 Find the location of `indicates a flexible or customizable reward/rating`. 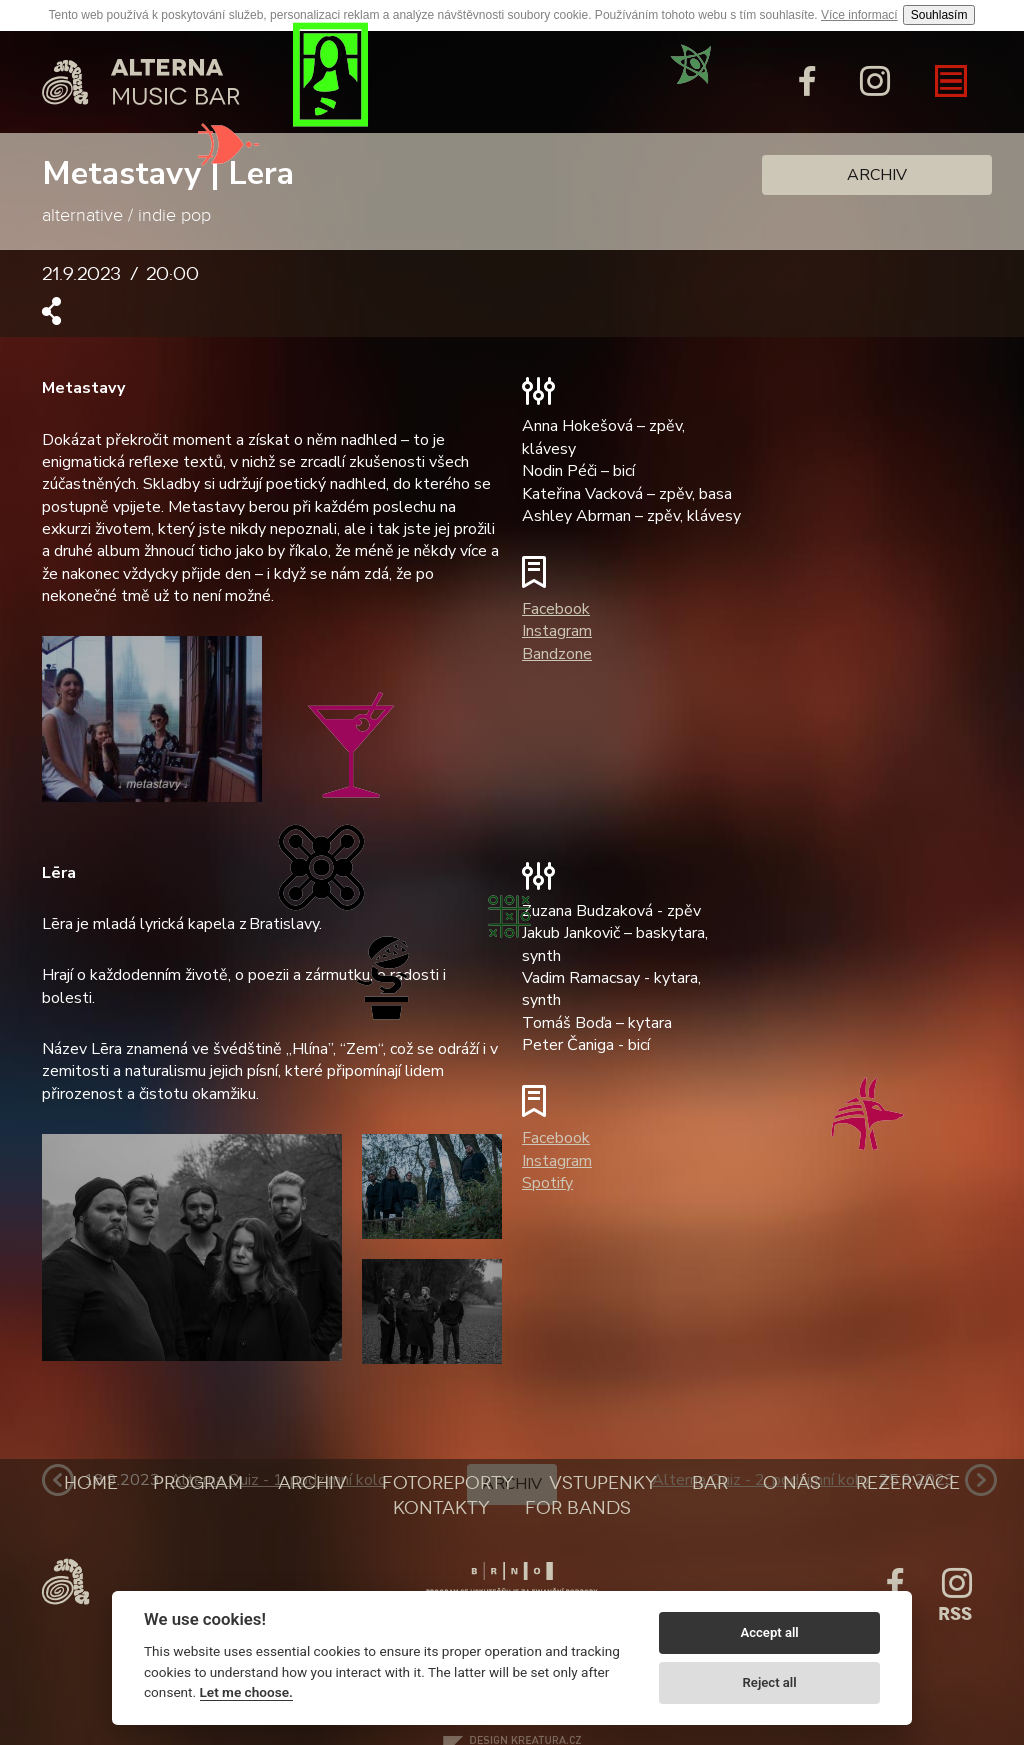

indicates a flexible or customizable reward/rating is located at coordinates (690, 64).